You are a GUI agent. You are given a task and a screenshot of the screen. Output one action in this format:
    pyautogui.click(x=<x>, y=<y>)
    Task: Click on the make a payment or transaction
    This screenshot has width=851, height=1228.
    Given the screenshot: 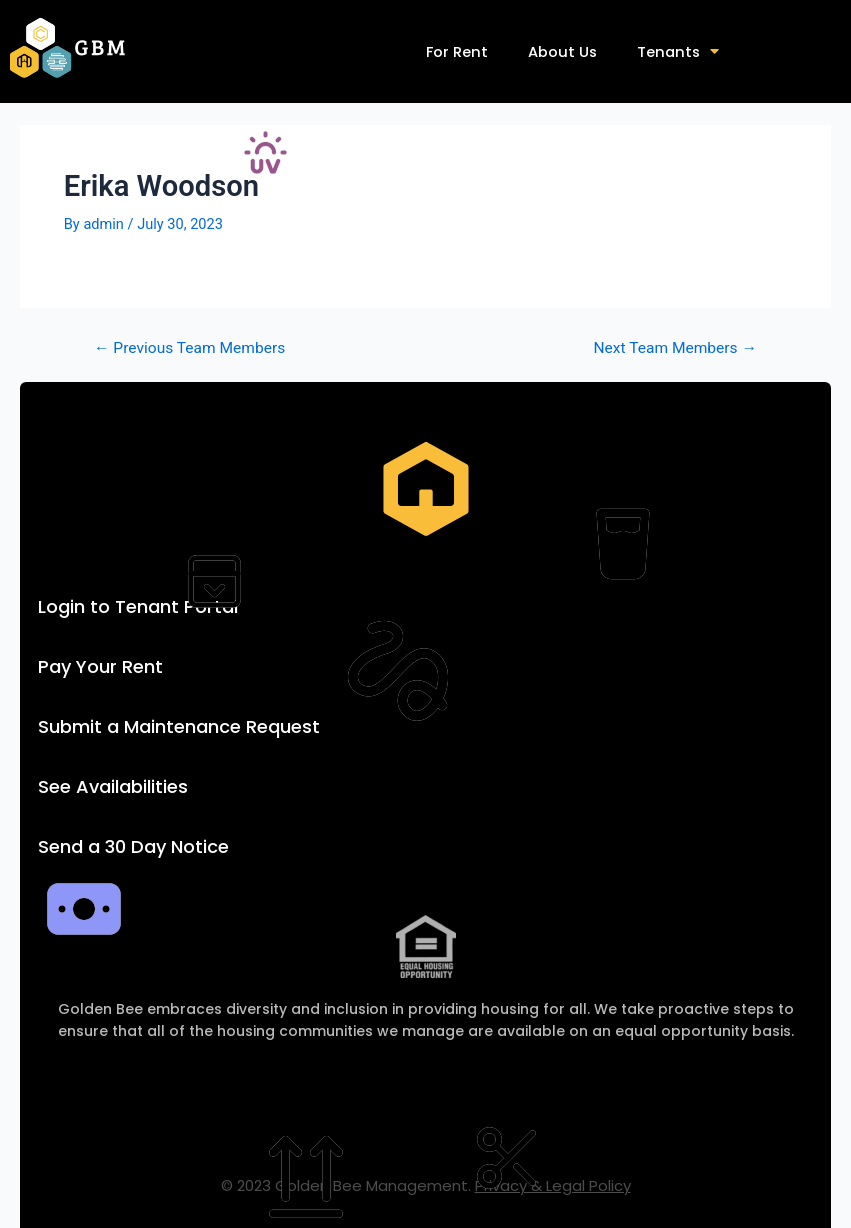 What is the action you would take?
    pyautogui.click(x=84, y=909)
    